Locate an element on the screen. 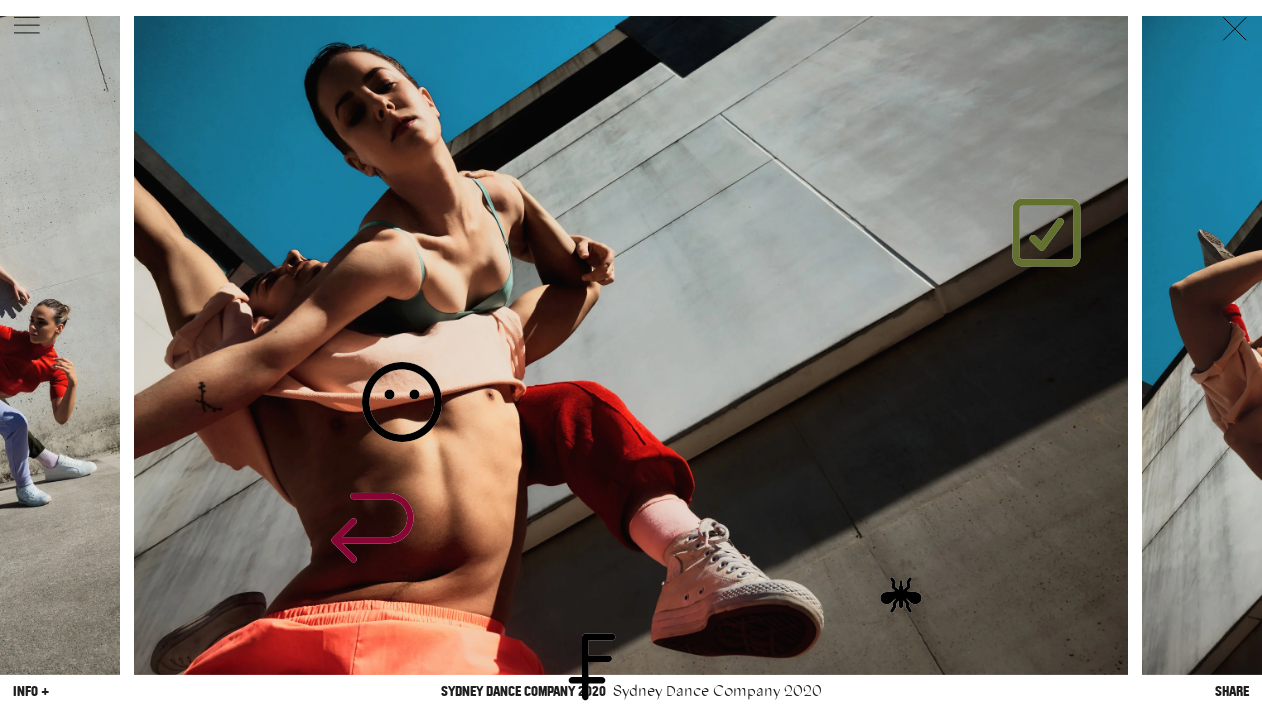 The height and width of the screenshot is (720, 1262). mark task as complete is located at coordinates (1046, 232).